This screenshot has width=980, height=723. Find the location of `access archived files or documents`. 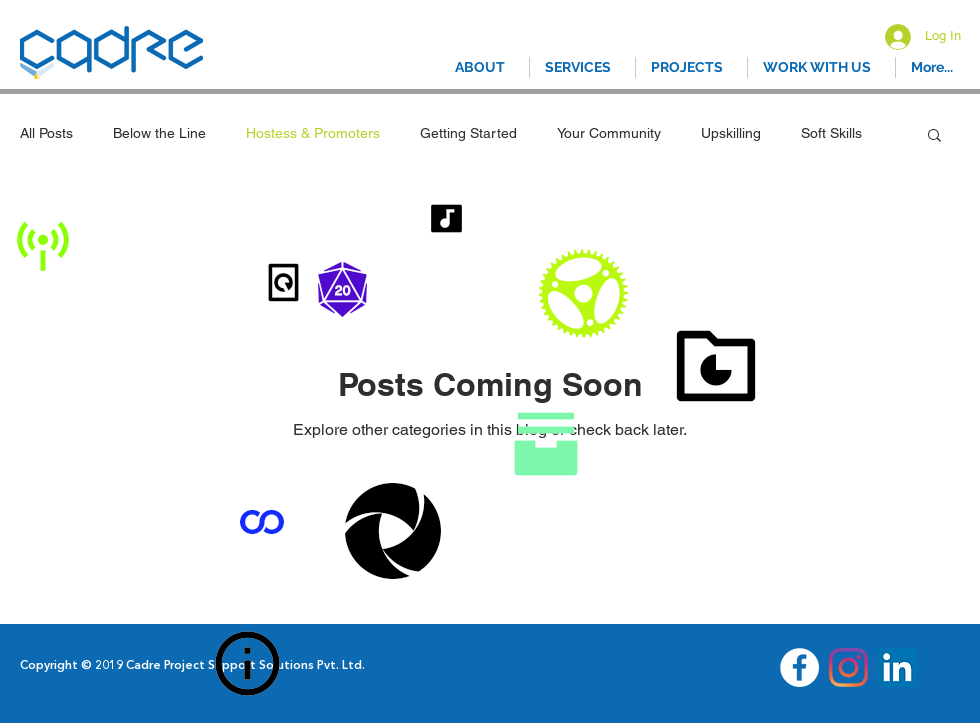

access archived files or documents is located at coordinates (546, 444).